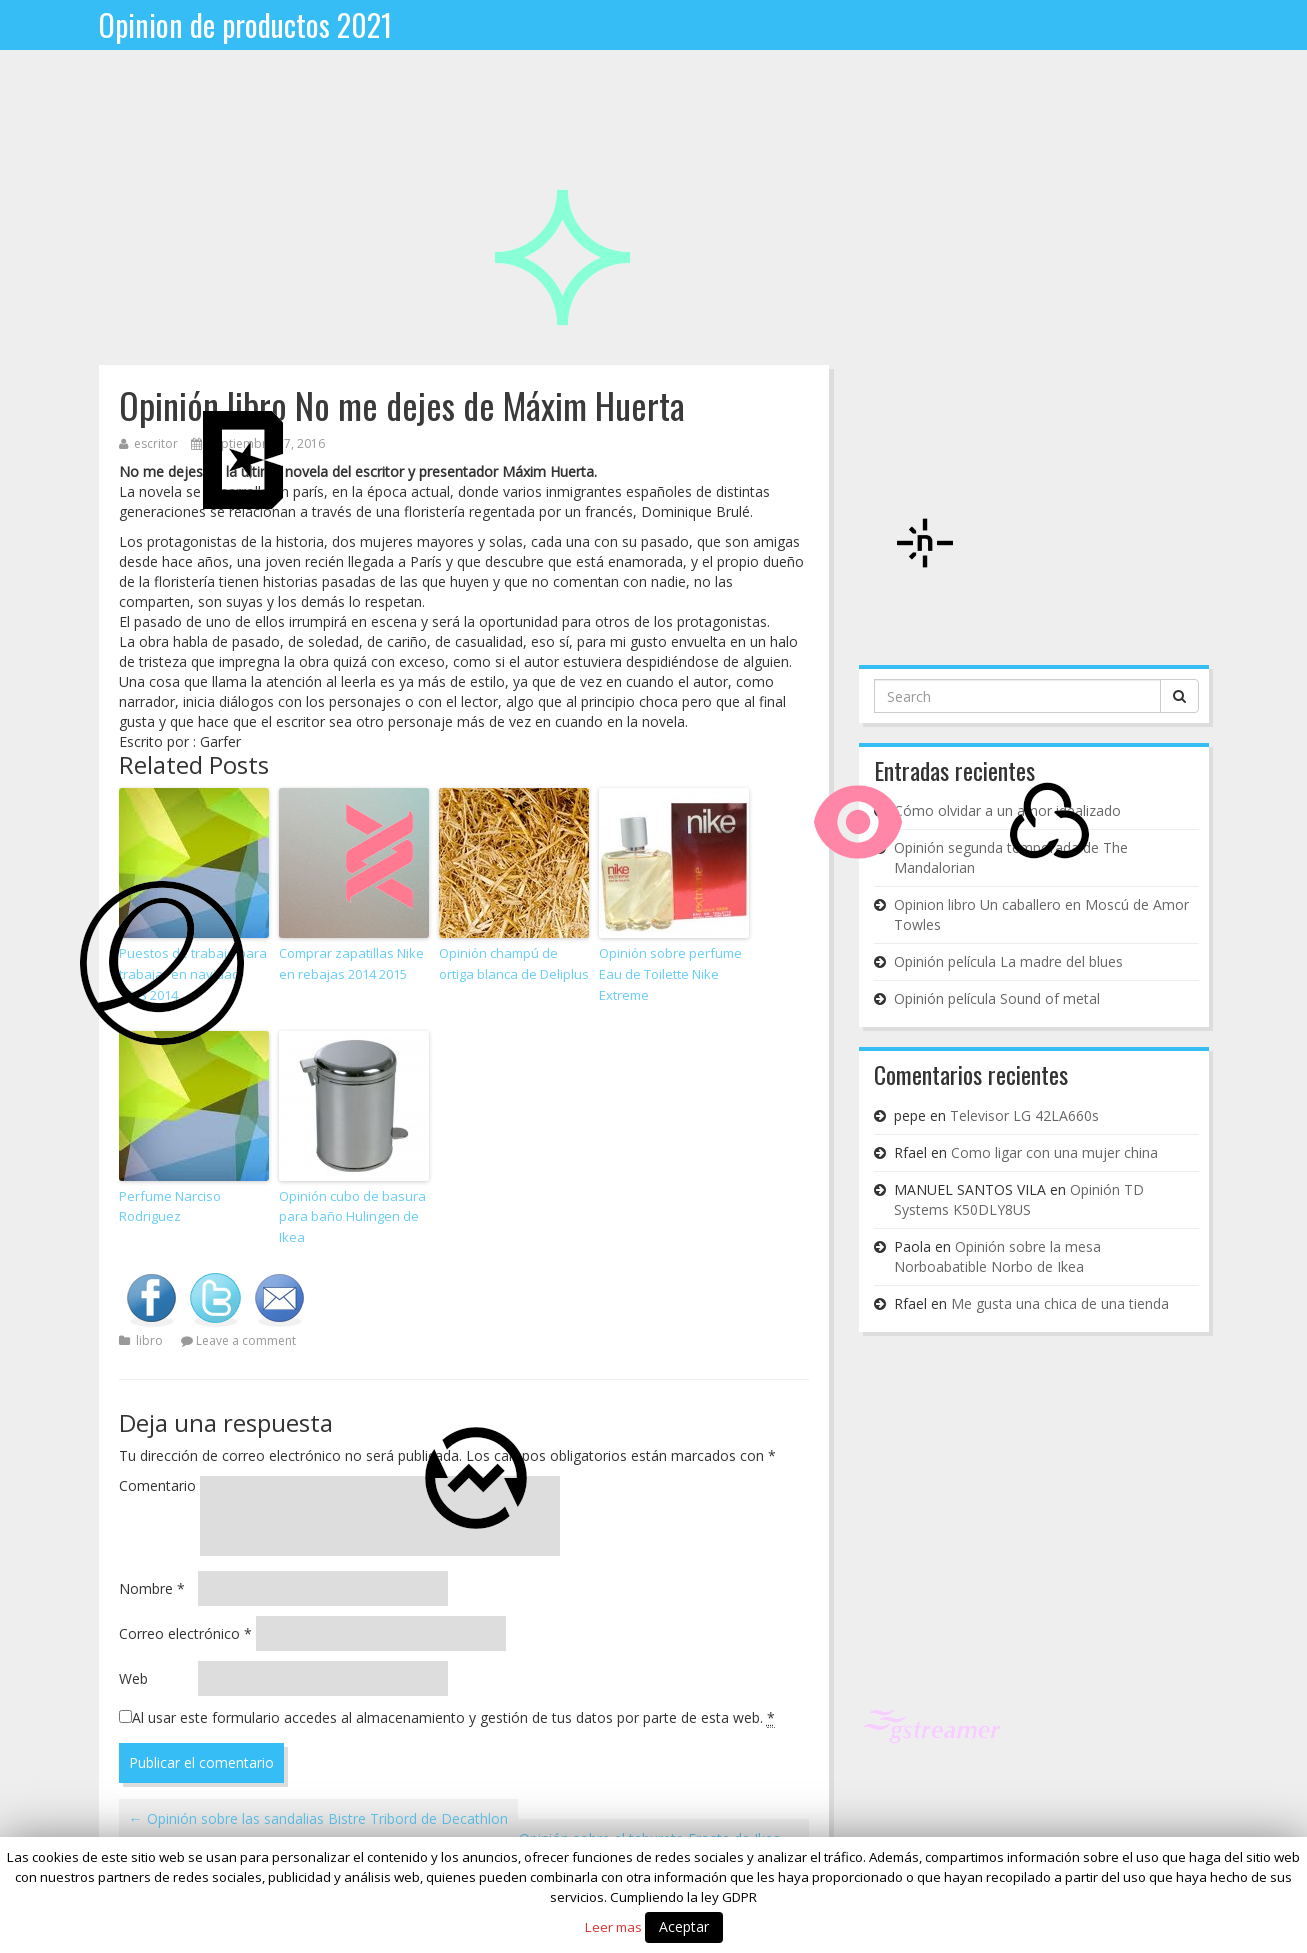 The image size is (1307, 1953). What do you see at coordinates (379, 856) in the screenshot?
I see `helix brand logo` at bounding box center [379, 856].